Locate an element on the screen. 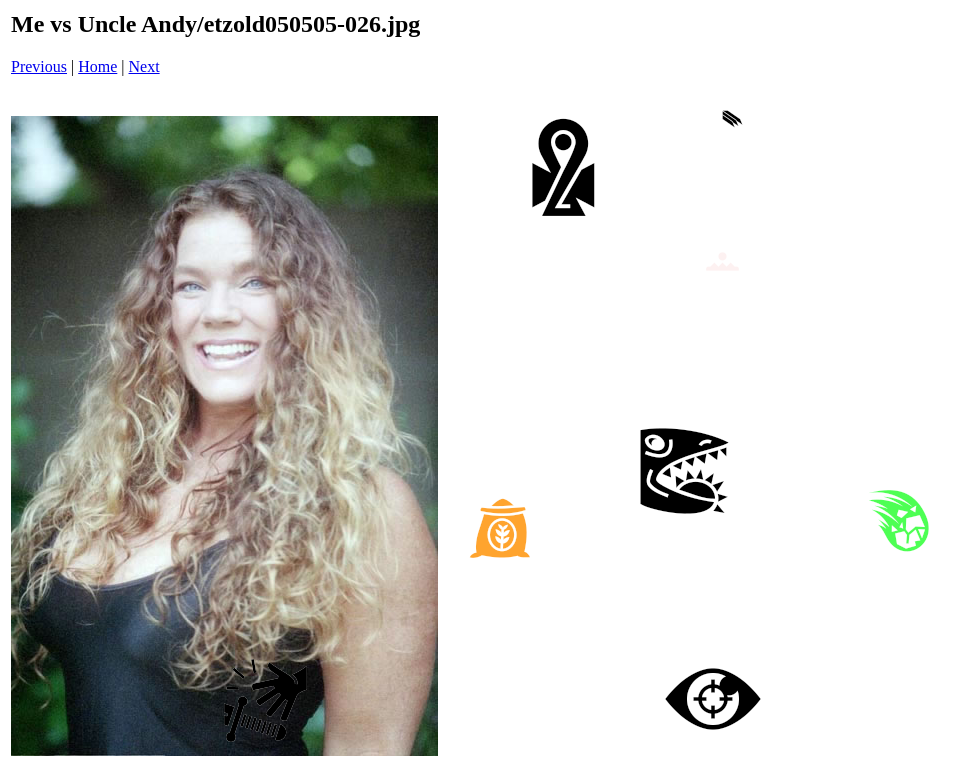  religious or faith-based game element is located at coordinates (563, 167).